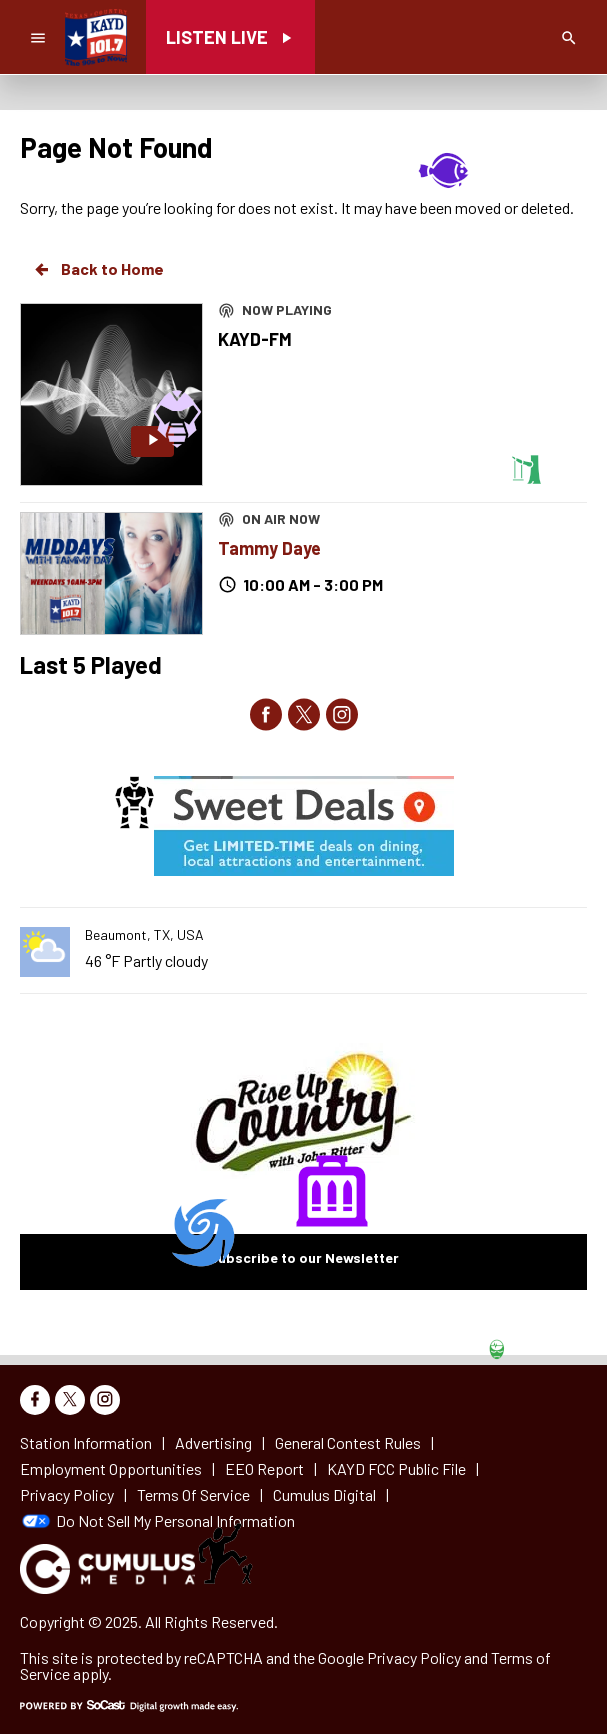 The width and height of the screenshot is (607, 1734). Describe the element at coordinates (203, 1232) in the screenshot. I see `represents a shell or spiral-themed game item` at that location.